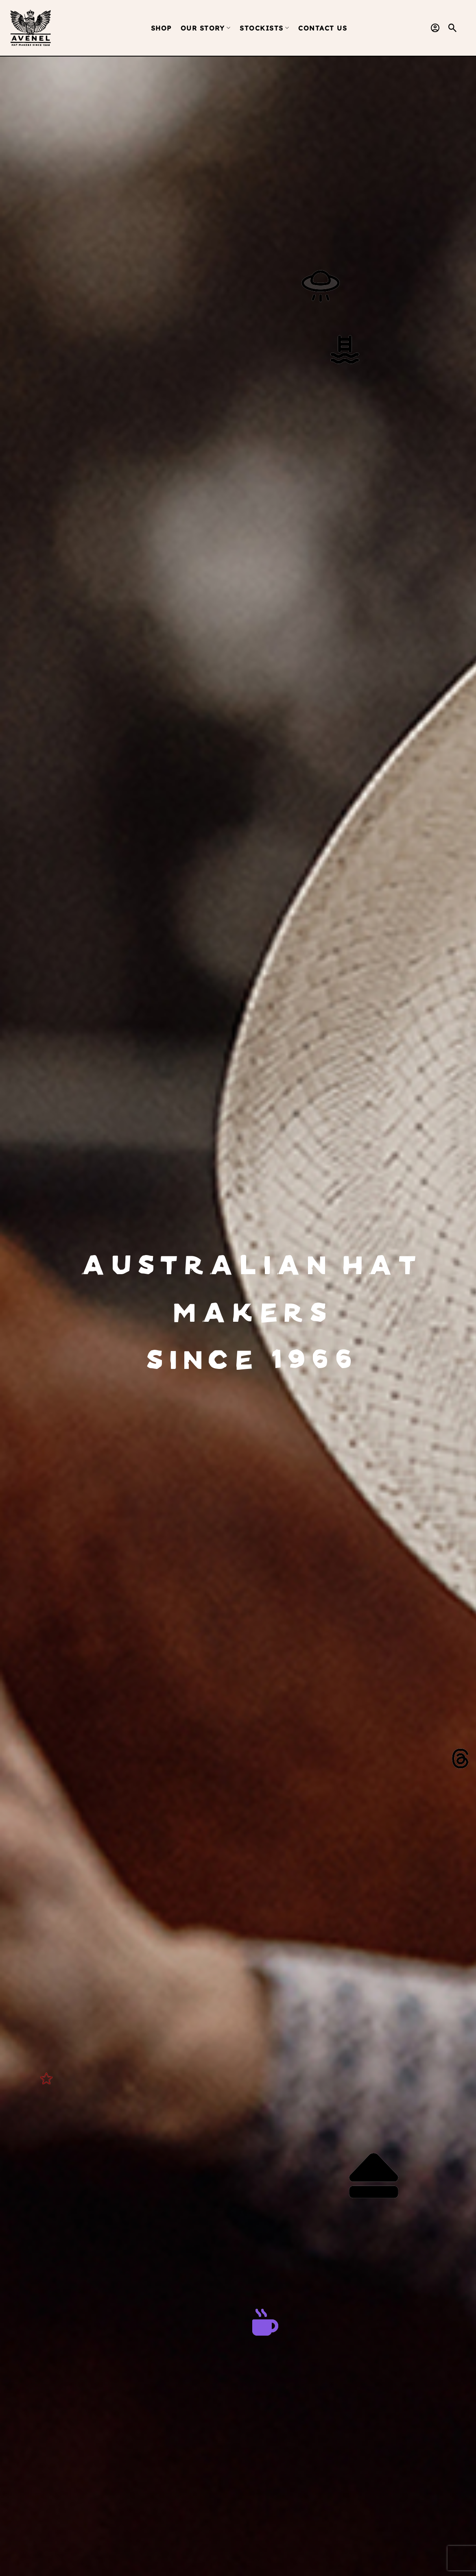 The width and height of the screenshot is (476, 2576). What do you see at coordinates (345, 349) in the screenshot?
I see `indicates swimming pool amenity available` at bounding box center [345, 349].